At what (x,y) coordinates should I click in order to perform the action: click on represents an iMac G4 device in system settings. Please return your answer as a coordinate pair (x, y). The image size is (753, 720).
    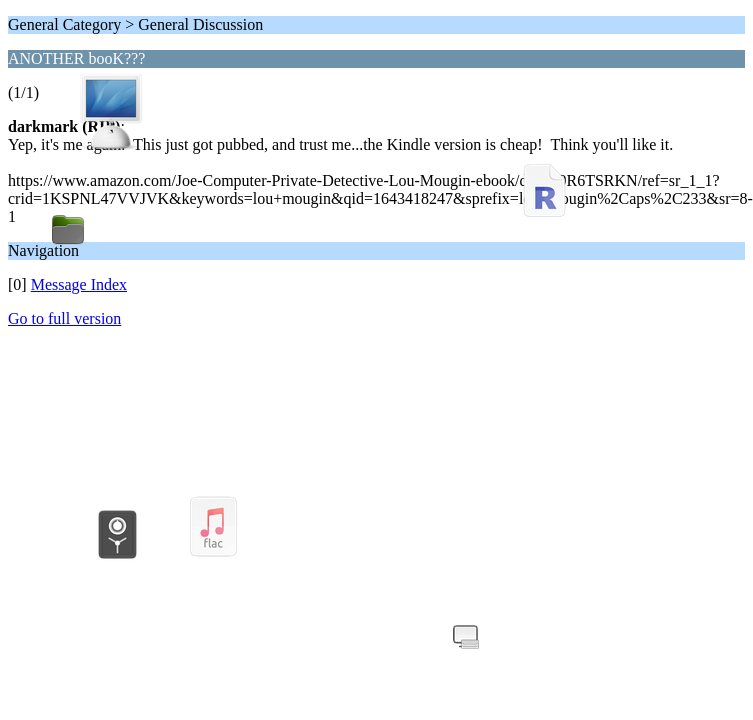
    Looking at the image, I should click on (111, 108).